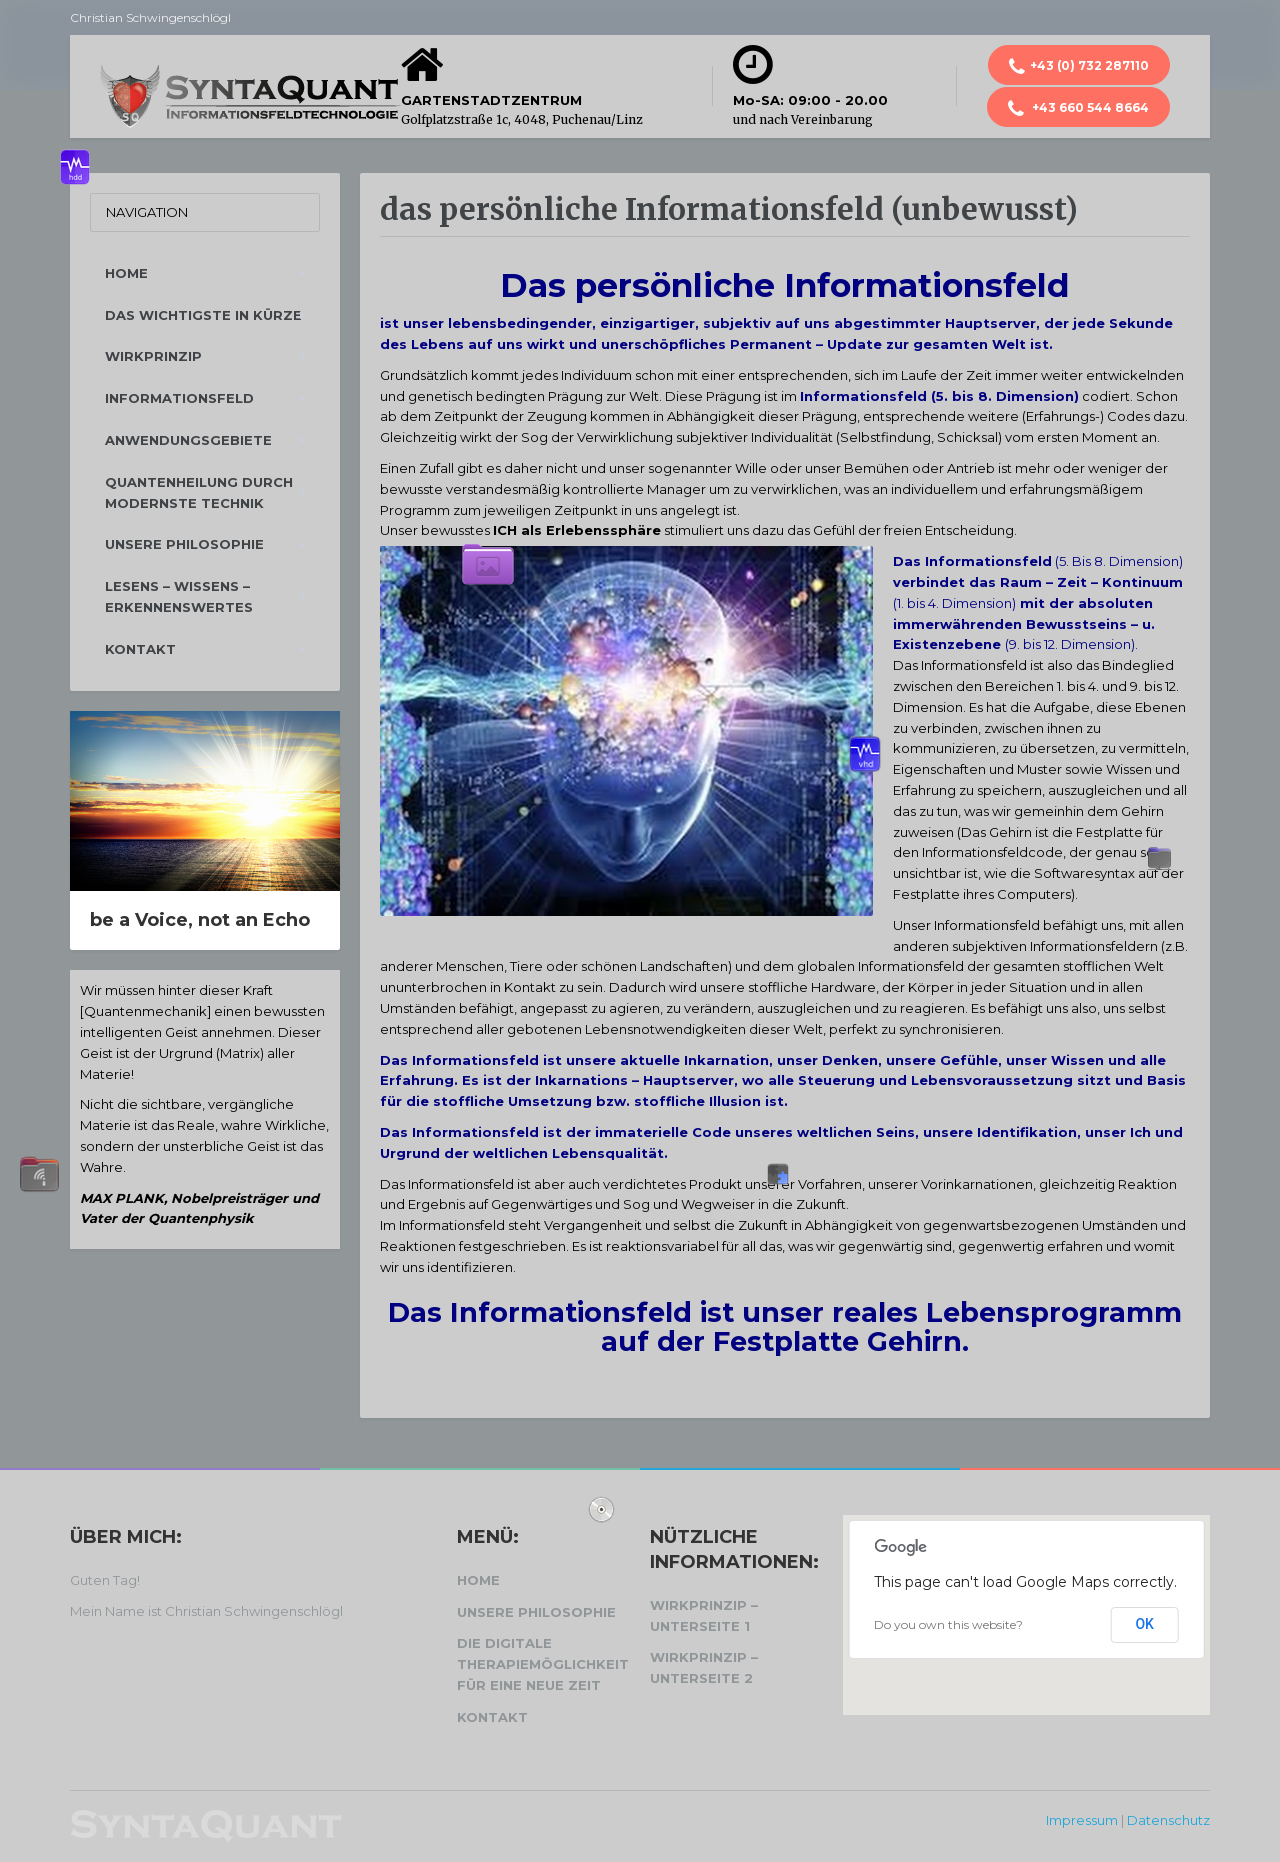 This screenshot has width=1280, height=1862. I want to click on open insync cloud sync folder, so click(39, 1173).